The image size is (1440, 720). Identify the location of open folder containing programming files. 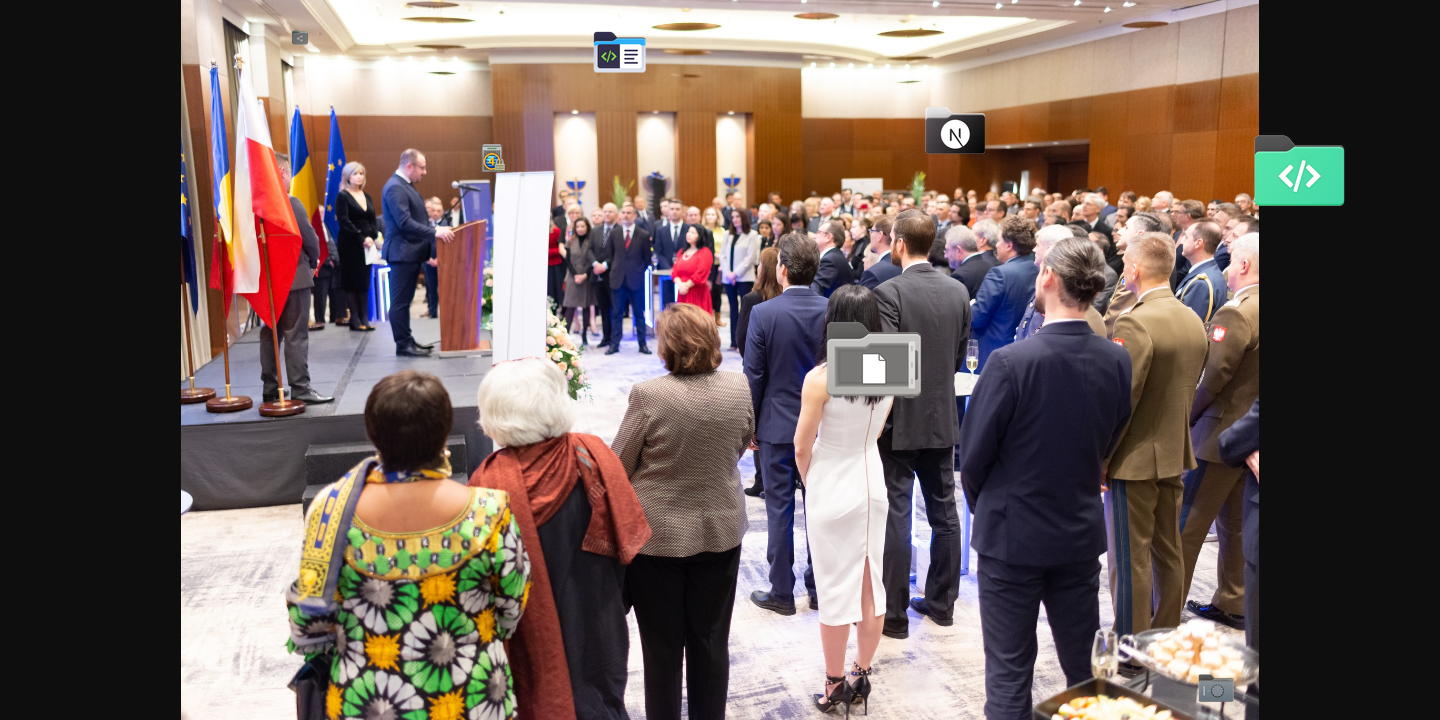
(619, 53).